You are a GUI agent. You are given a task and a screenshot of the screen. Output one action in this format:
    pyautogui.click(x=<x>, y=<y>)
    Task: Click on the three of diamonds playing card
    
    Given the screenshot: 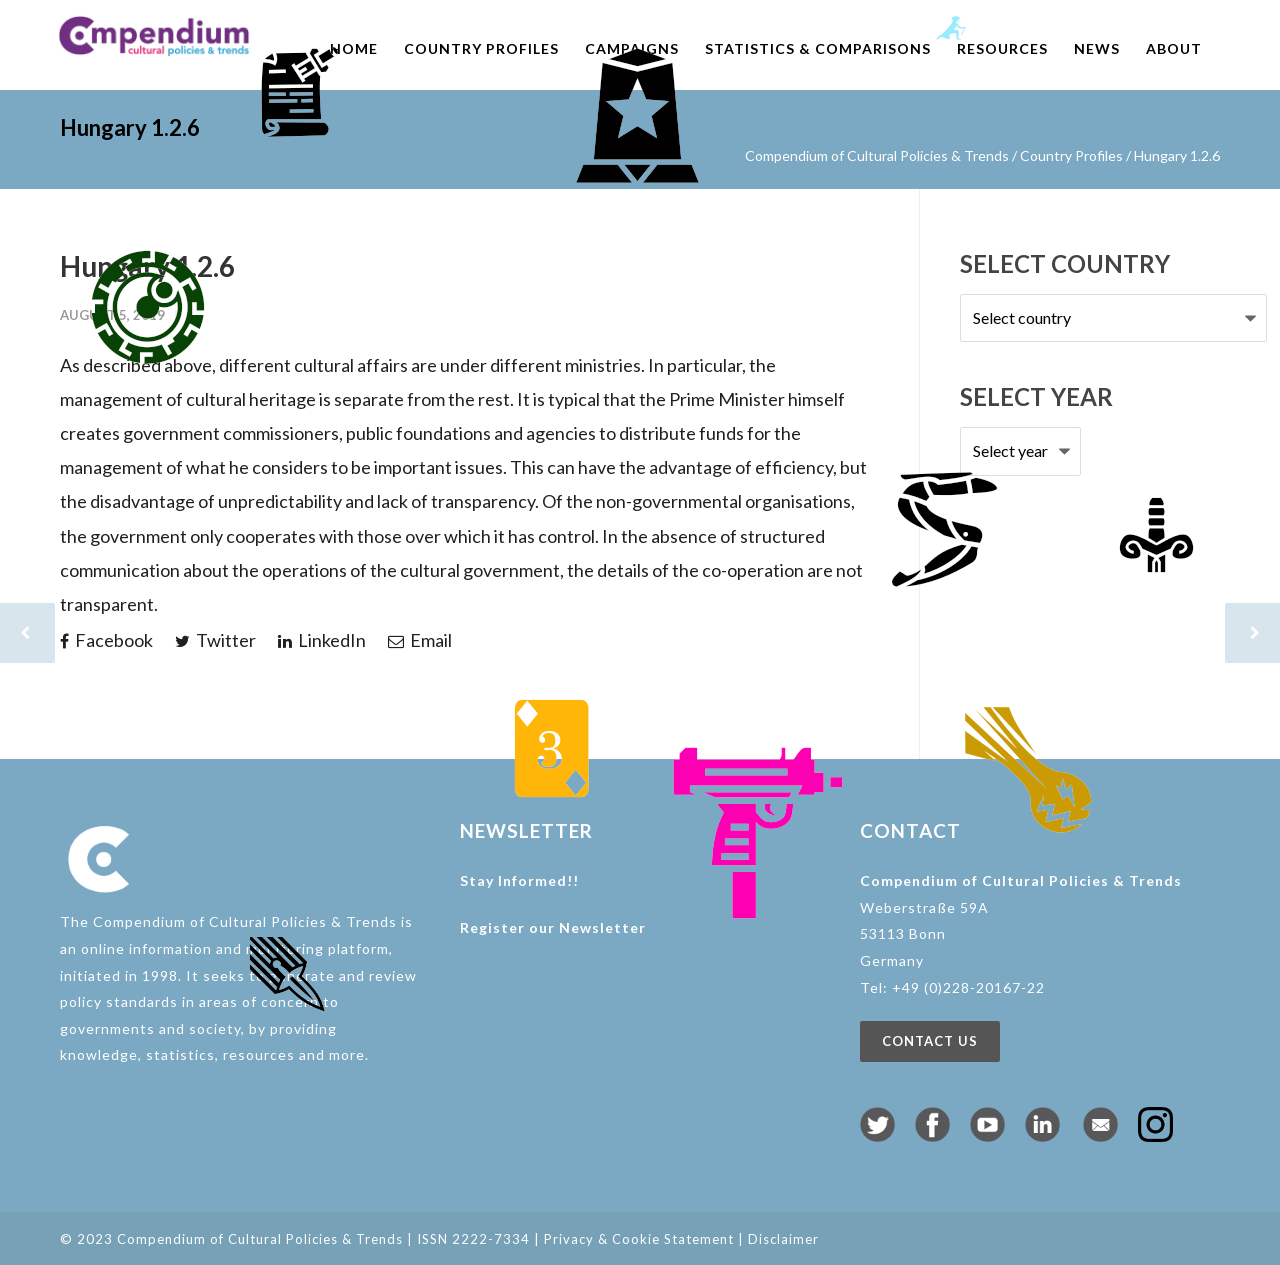 What is the action you would take?
    pyautogui.click(x=551, y=748)
    